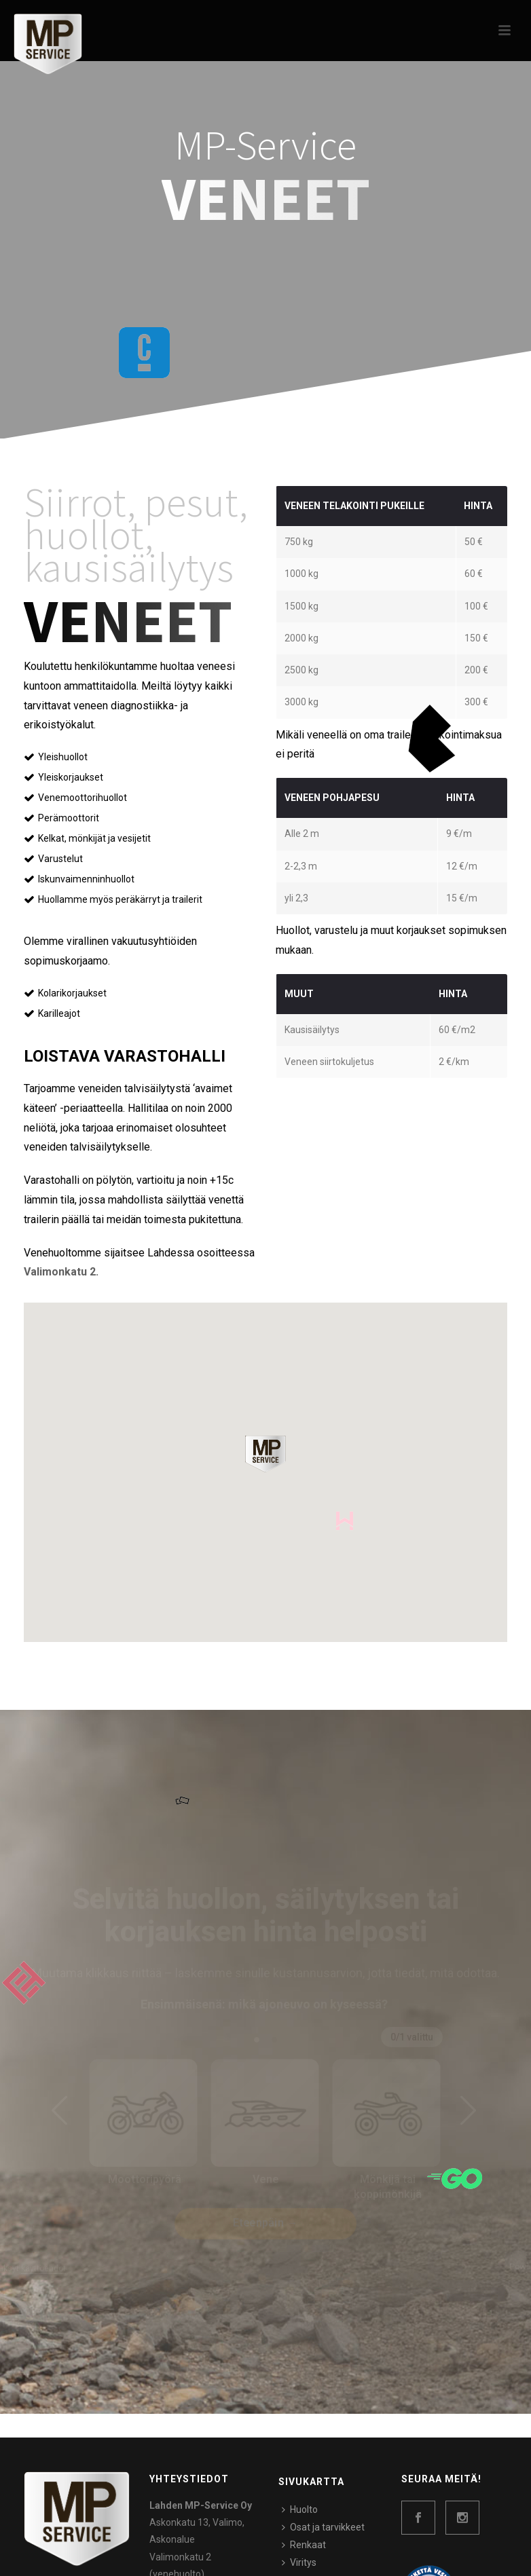 This screenshot has width=531, height=2576. Describe the element at coordinates (24, 1983) in the screenshot. I see `litiengine game engine logo` at that location.